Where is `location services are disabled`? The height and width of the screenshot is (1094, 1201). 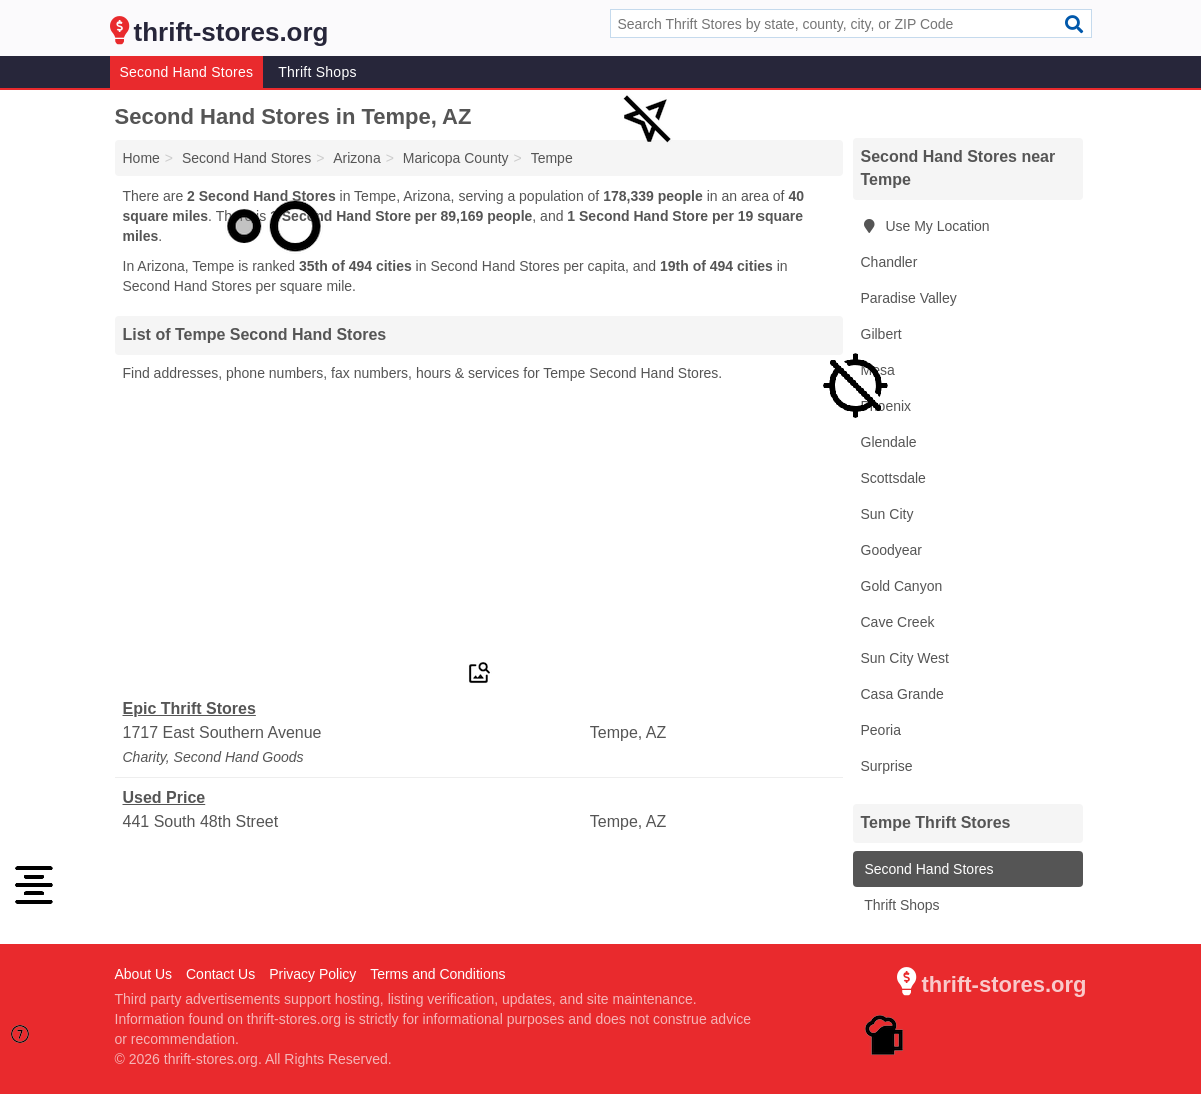
location services are disabled is located at coordinates (855, 385).